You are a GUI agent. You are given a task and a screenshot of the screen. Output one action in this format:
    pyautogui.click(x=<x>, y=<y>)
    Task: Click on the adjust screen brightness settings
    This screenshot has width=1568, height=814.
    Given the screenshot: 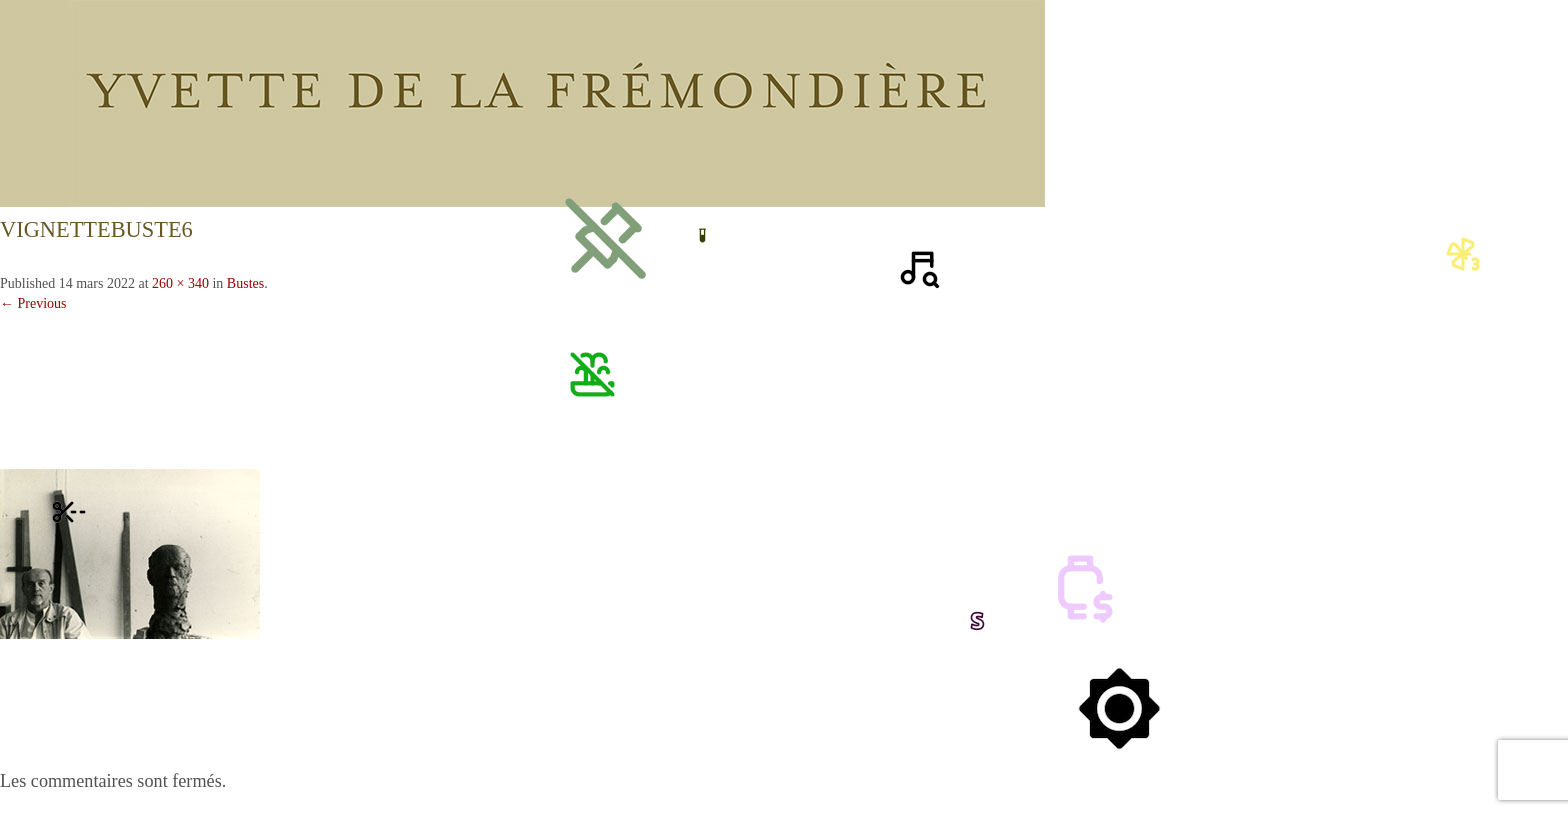 What is the action you would take?
    pyautogui.click(x=1119, y=708)
    